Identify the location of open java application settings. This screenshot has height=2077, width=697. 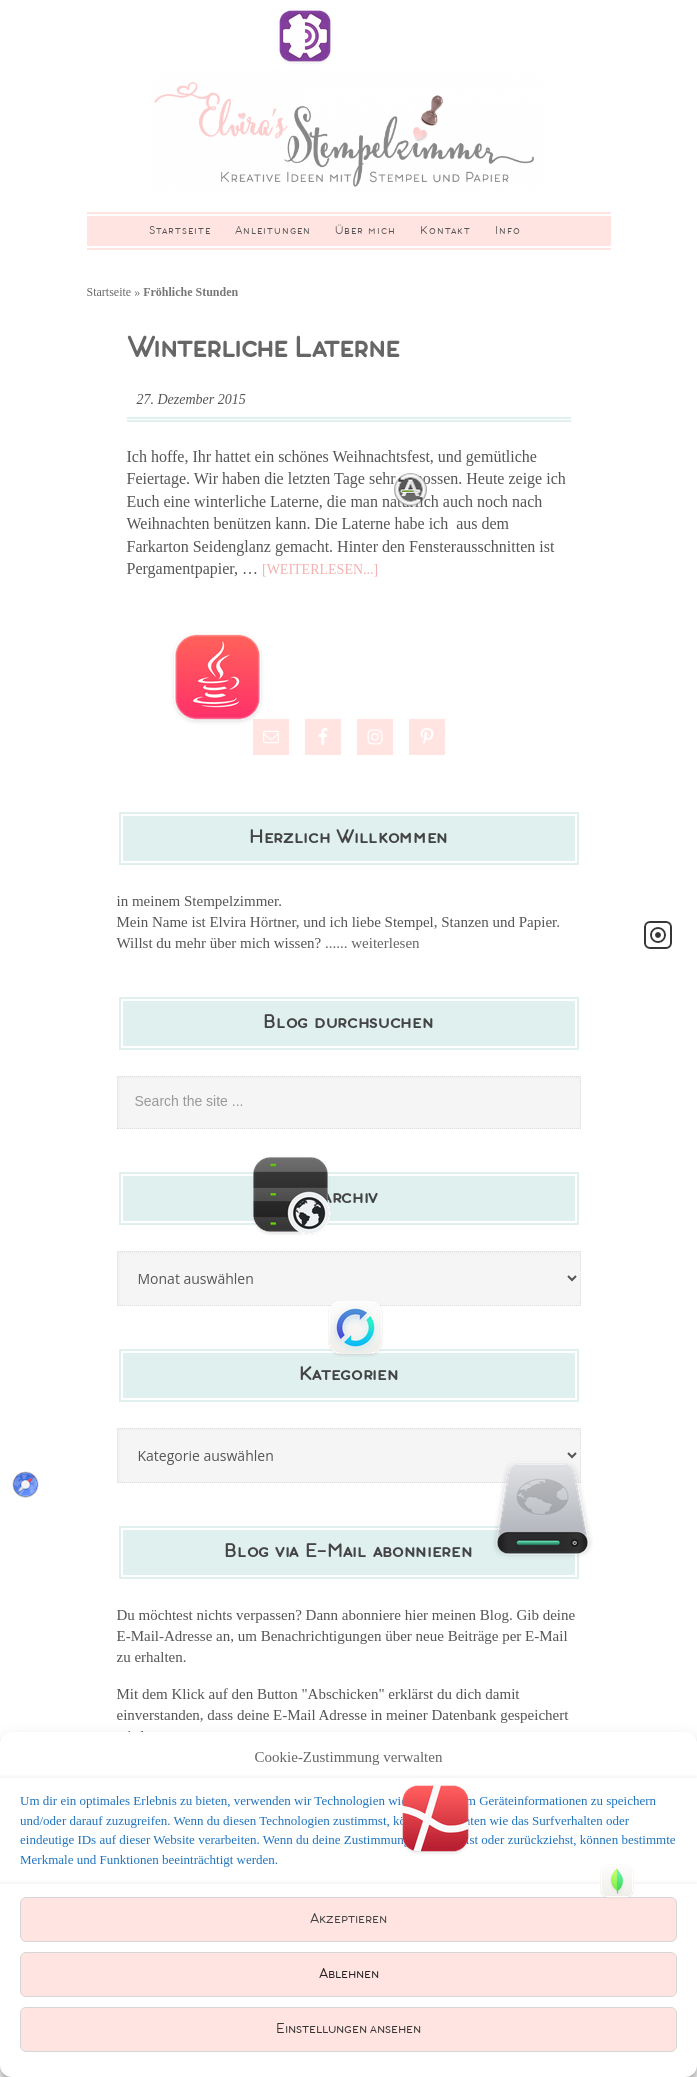
(217, 678).